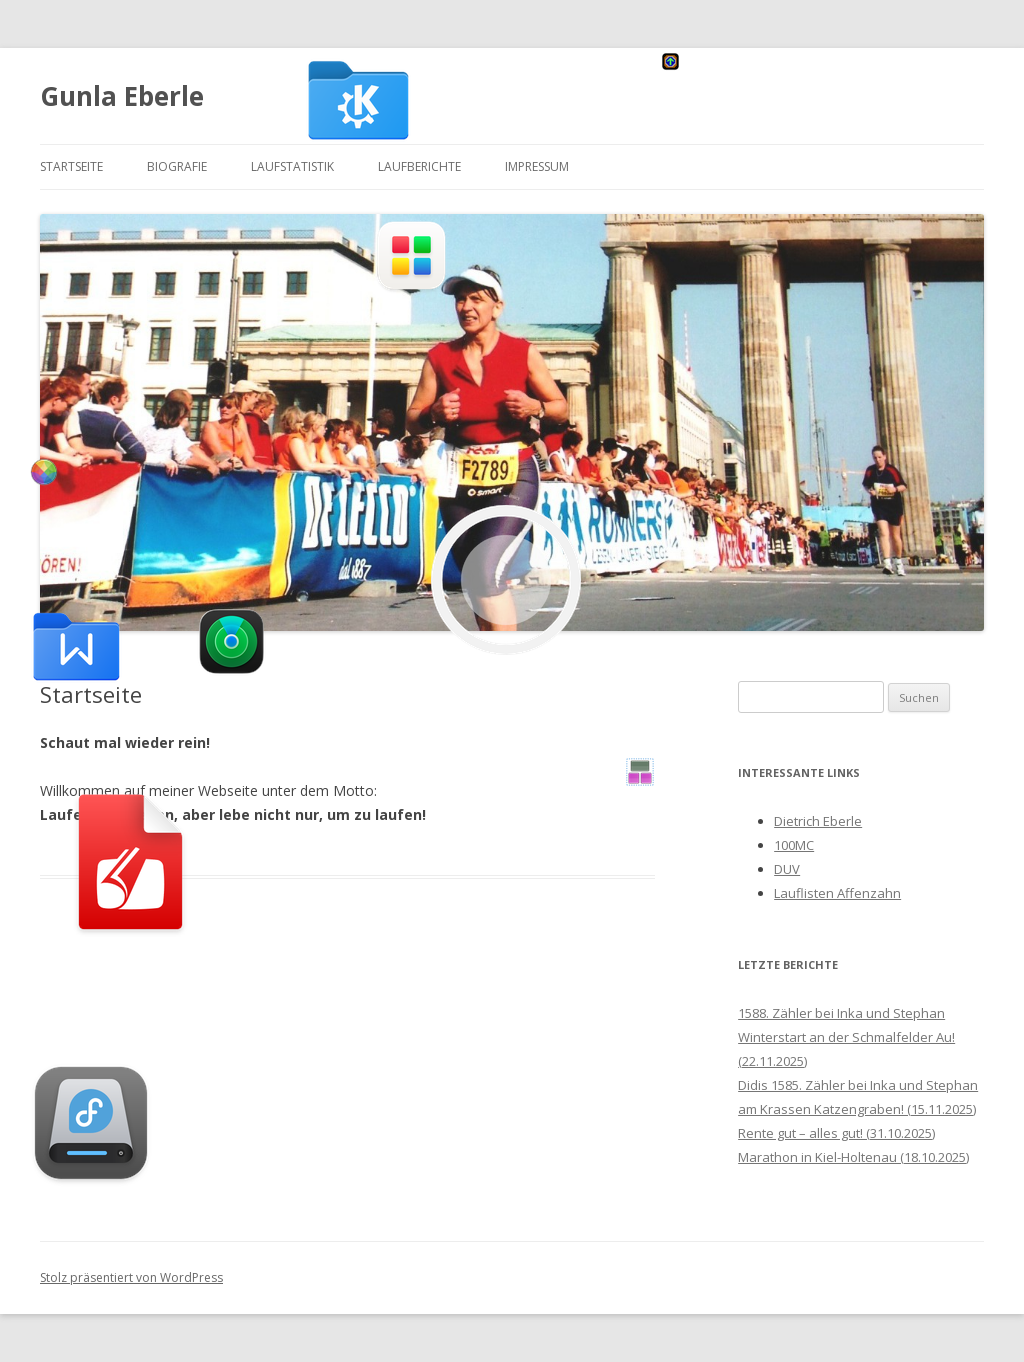 The width and height of the screenshot is (1024, 1362). Describe the element at coordinates (44, 472) in the screenshot. I see `access color and theme preferences` at that location.